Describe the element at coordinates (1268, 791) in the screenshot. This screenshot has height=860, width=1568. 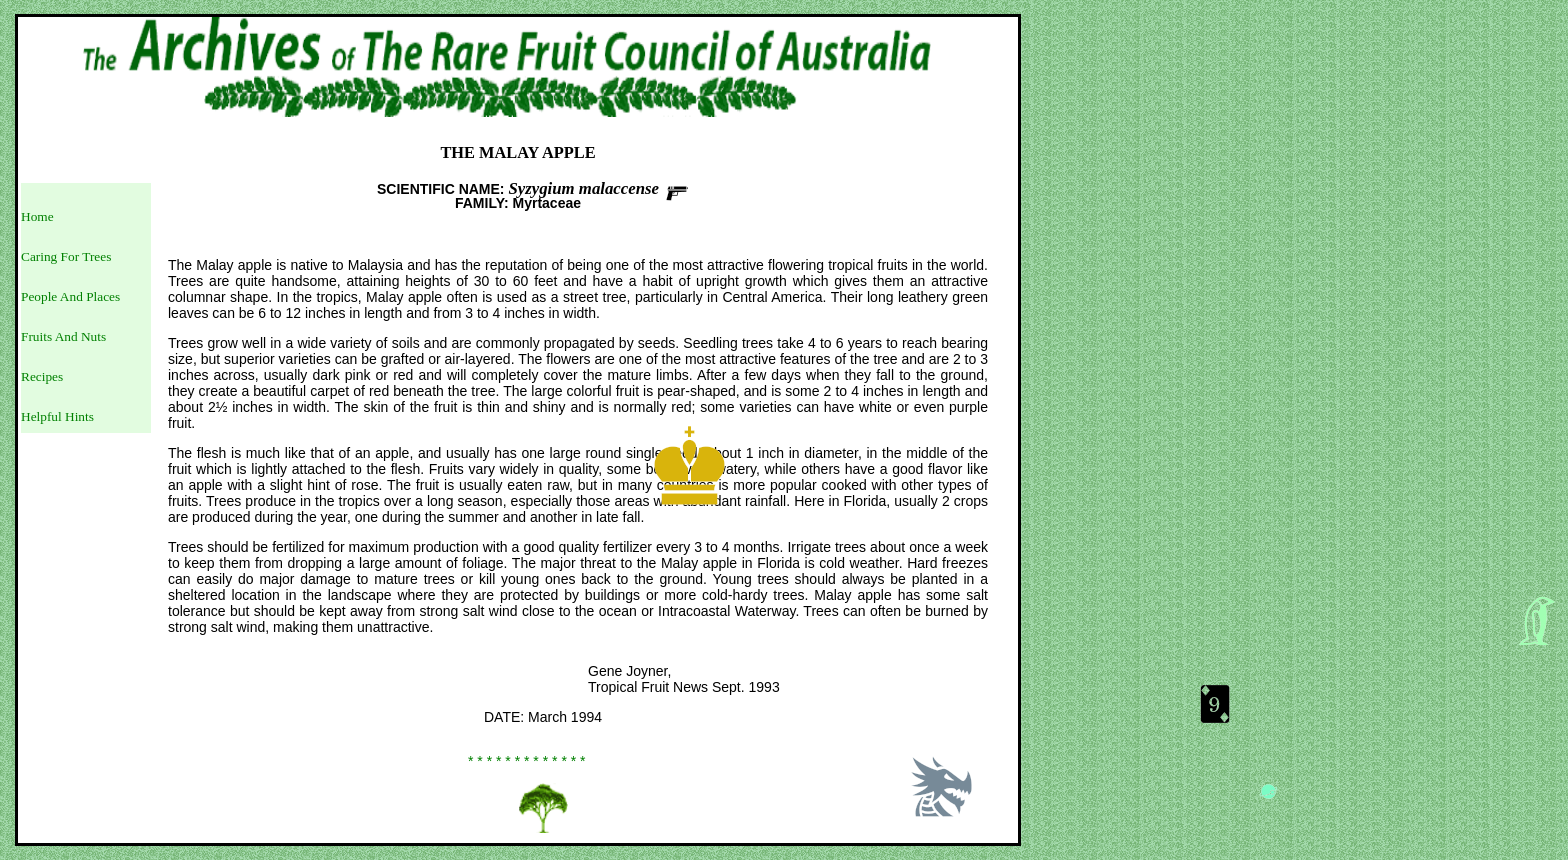
I see `view orbital mechanics or space simulation settings` at that location.